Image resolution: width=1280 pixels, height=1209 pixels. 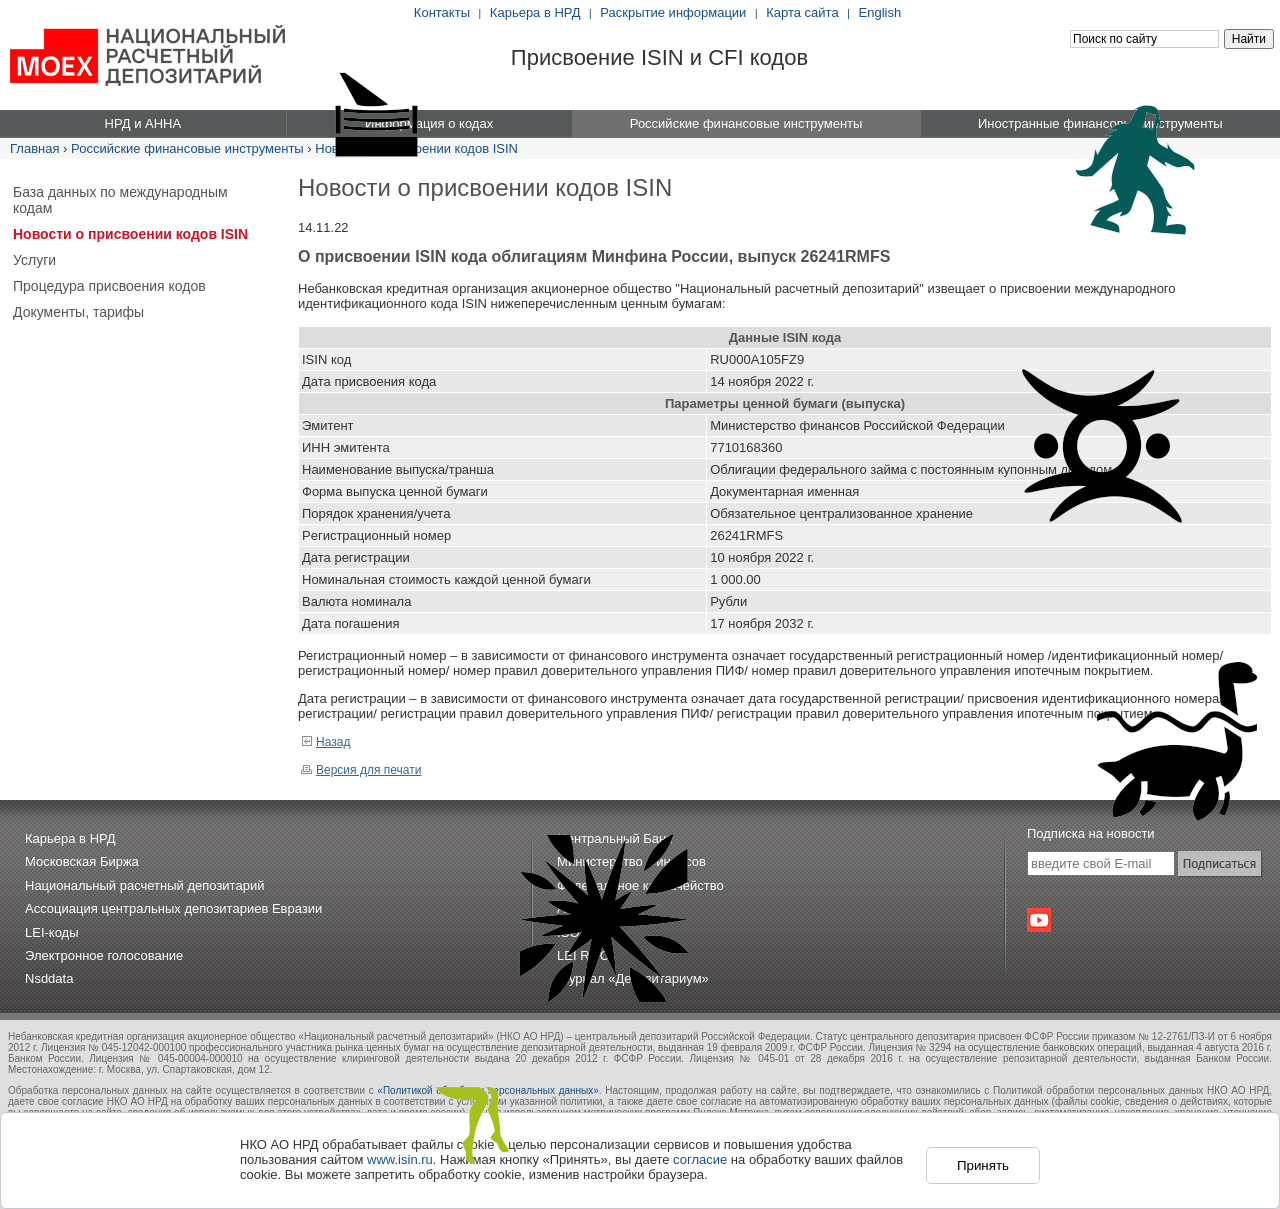 I want to click on indicates an explosion or blast effect in gameplay, so click(x=603, y=918).